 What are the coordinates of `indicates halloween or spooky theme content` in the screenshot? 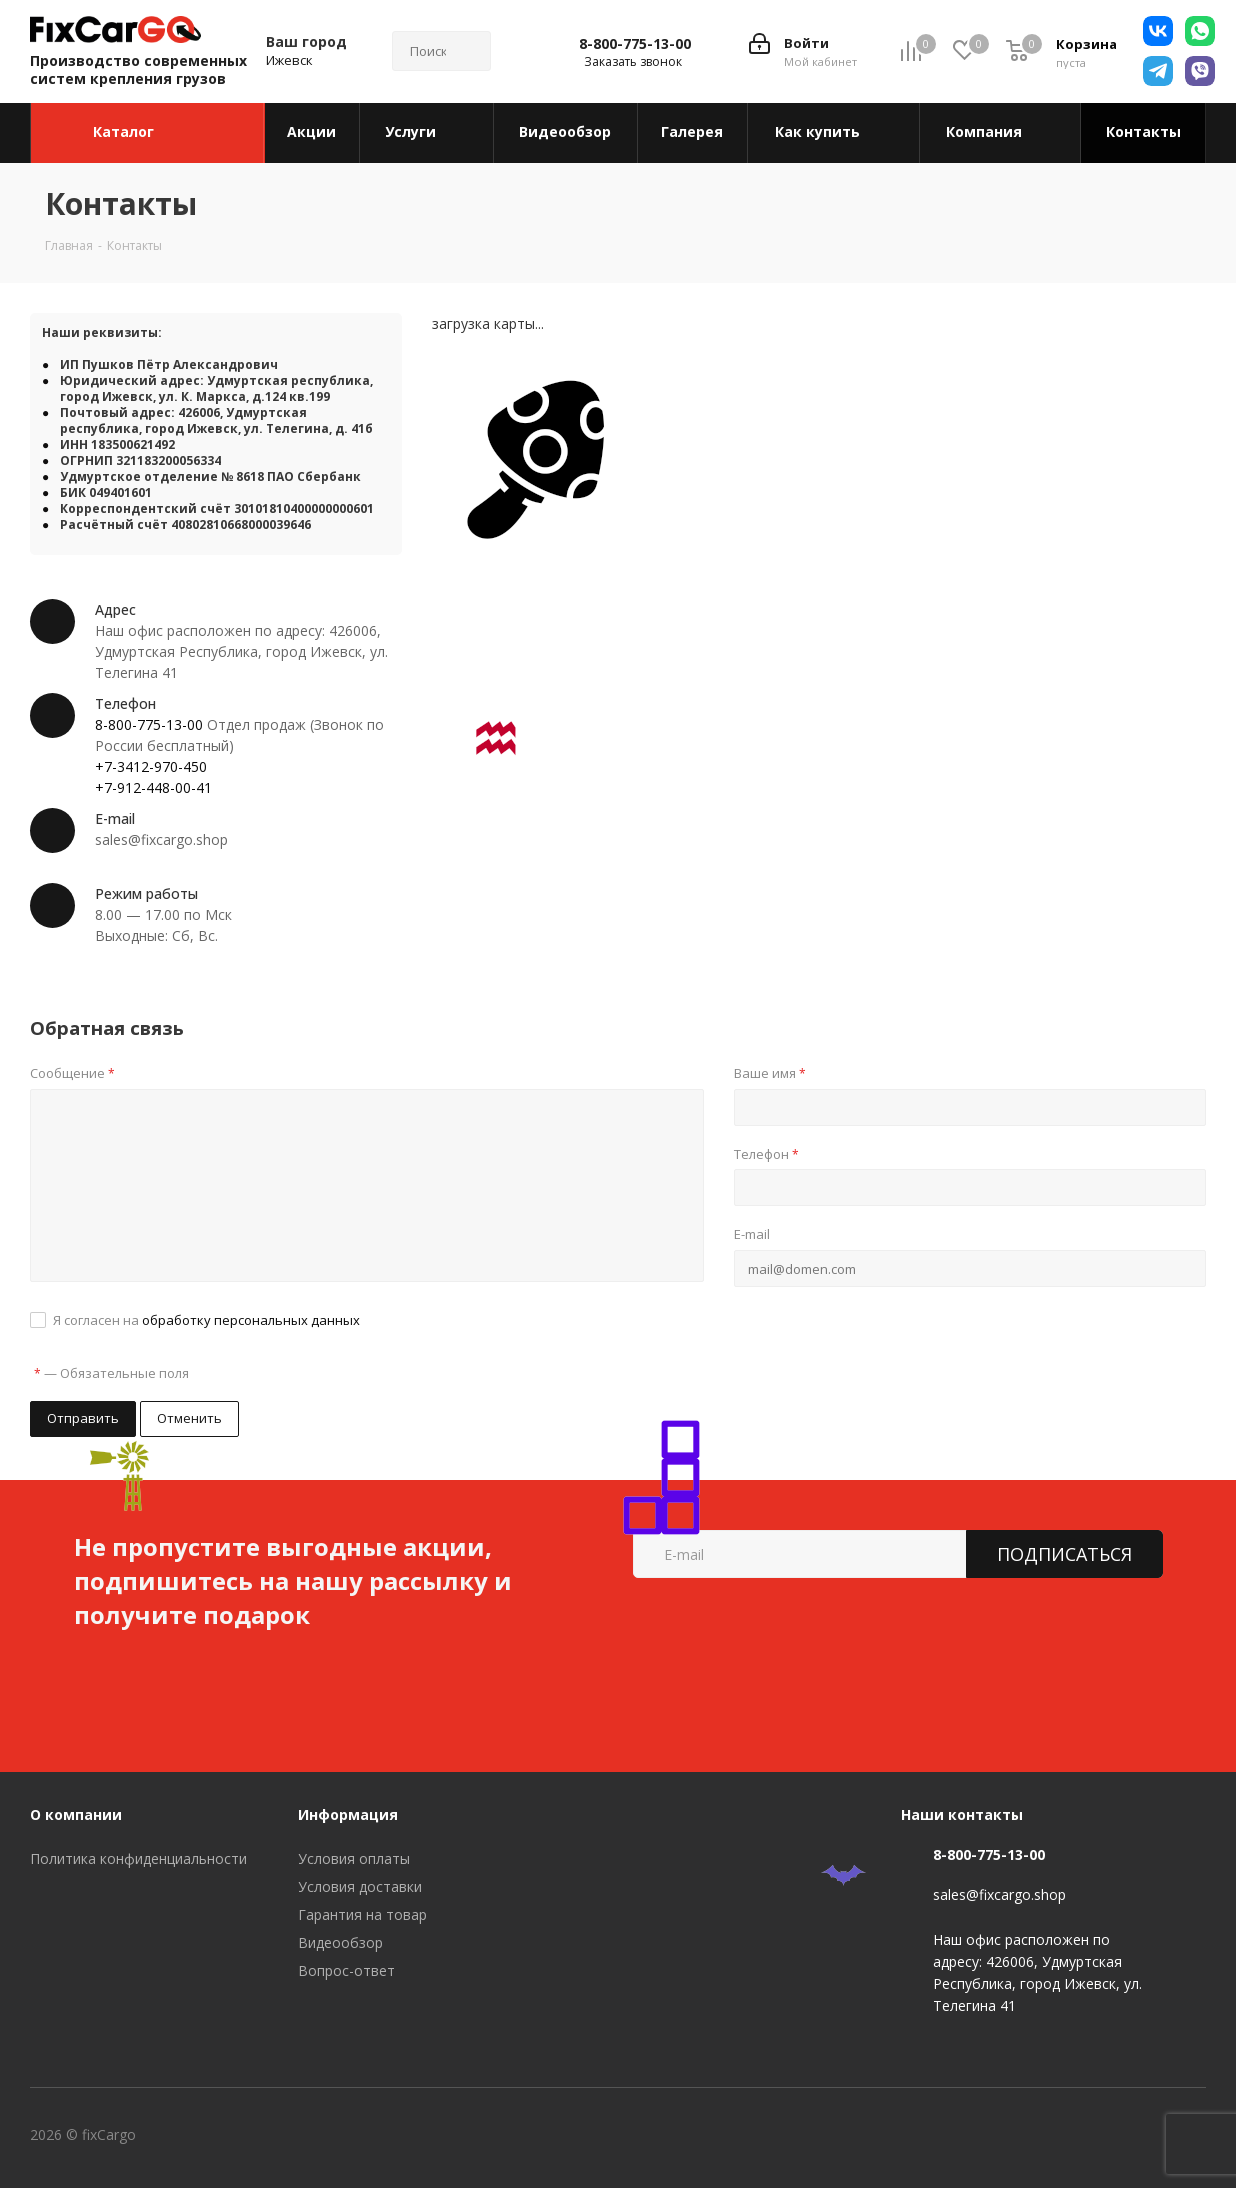 It's located at (843, 1875).